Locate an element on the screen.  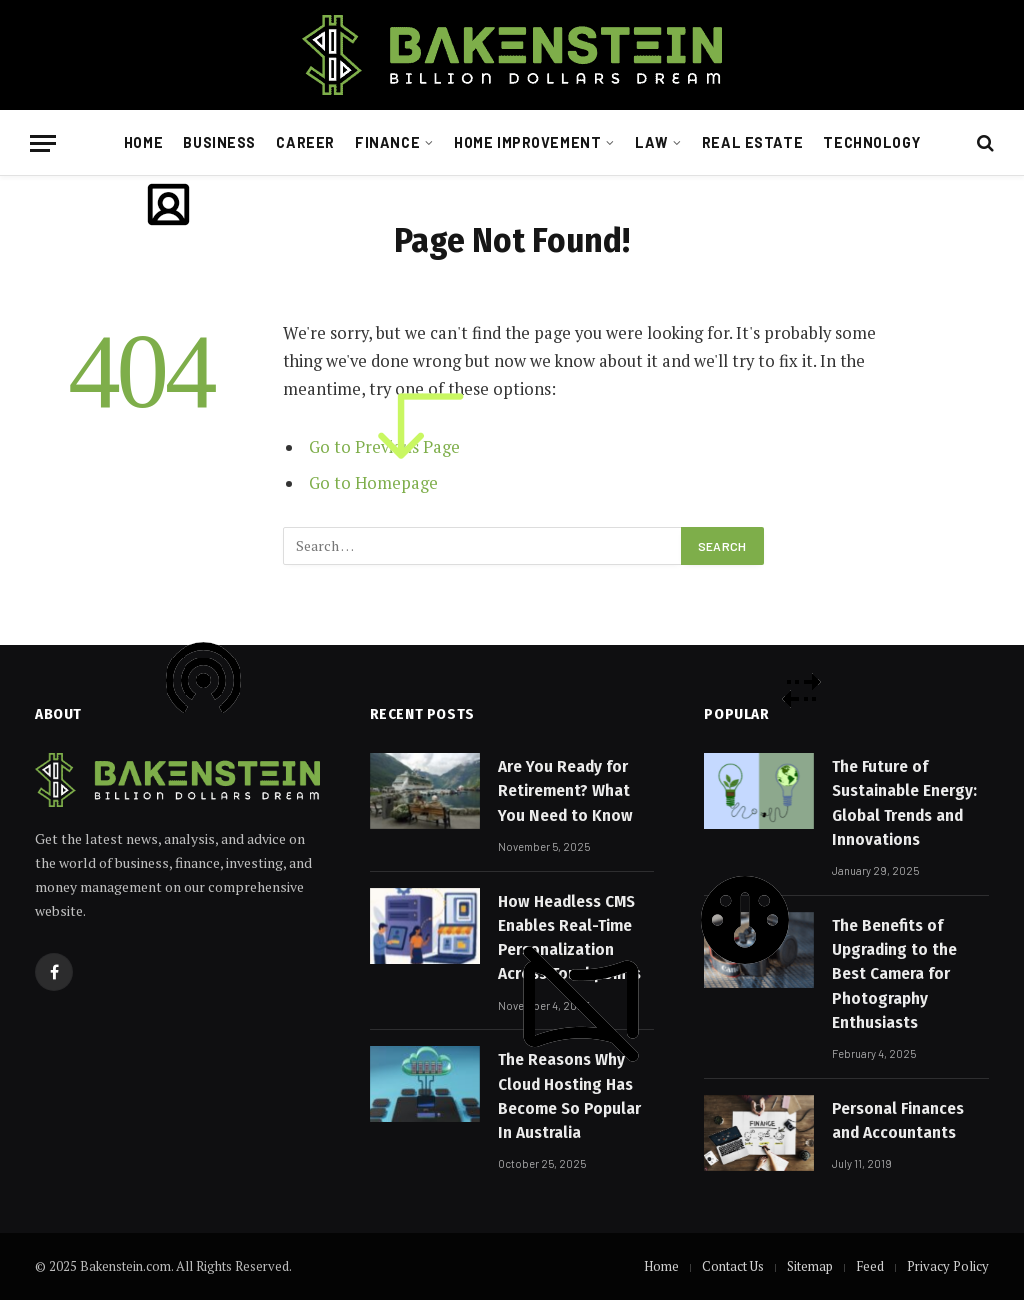
view route with multiple stops is located at coordinates (801, 690).